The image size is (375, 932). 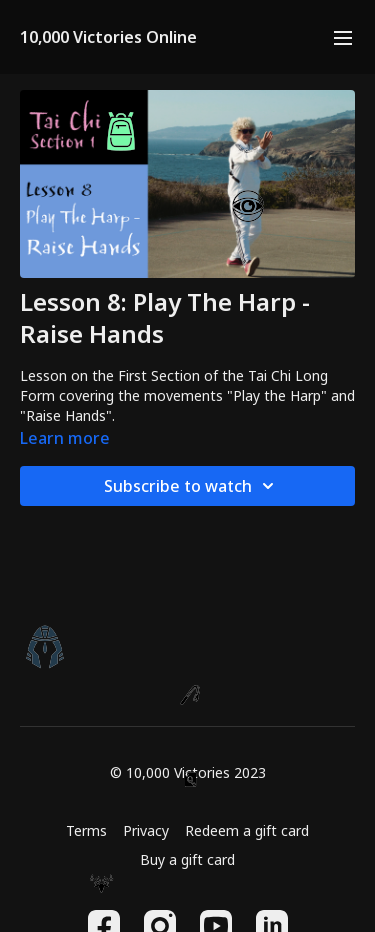 I want to click on crowbar tool item in a game inventory, so click(x=190, y=694).